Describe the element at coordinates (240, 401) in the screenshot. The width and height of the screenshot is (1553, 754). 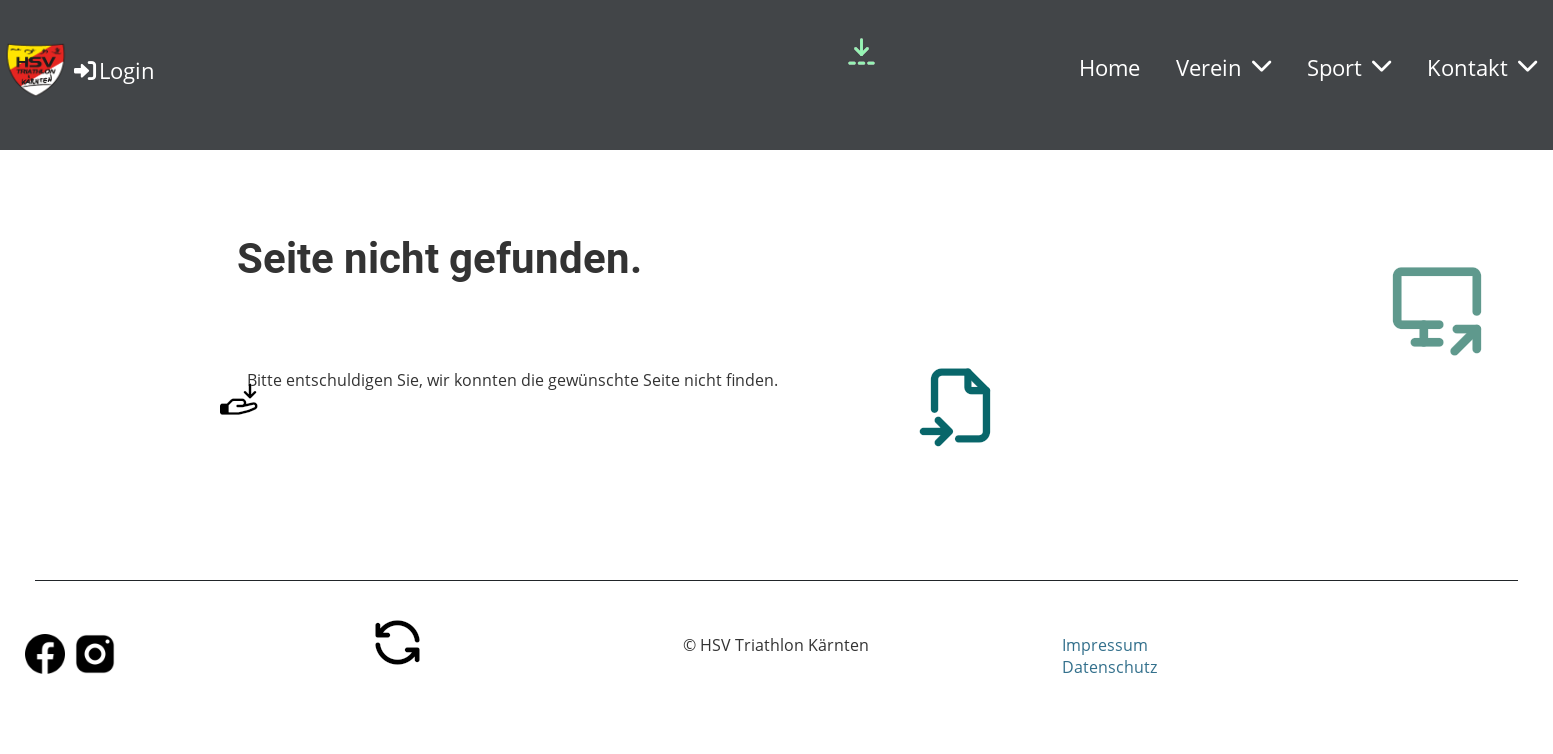
I see `receive or accept an incoming item` at that location.